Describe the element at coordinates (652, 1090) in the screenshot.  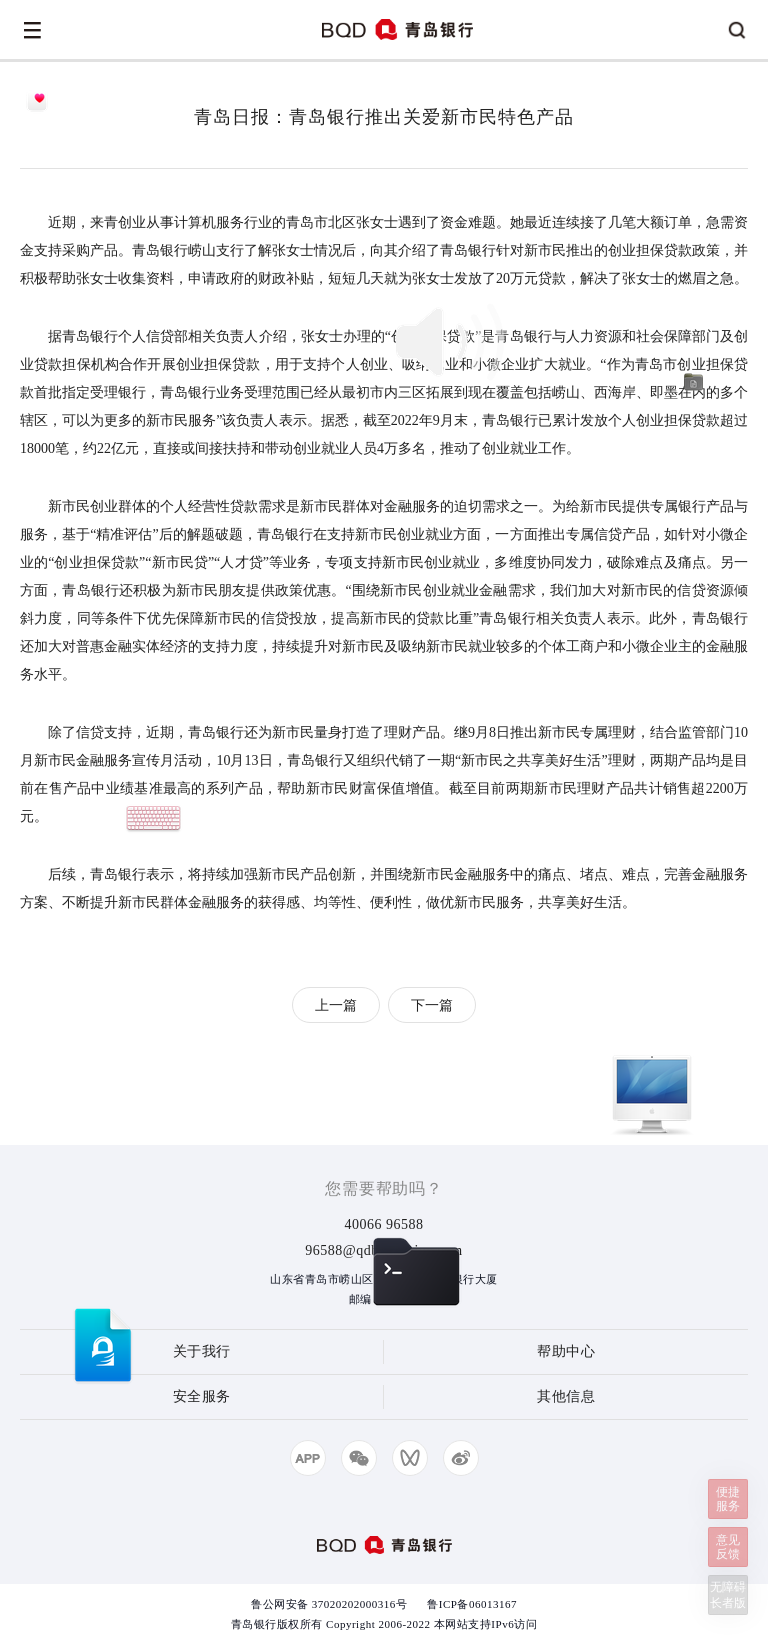
I see `represents an iMac desktop computer` at that location.